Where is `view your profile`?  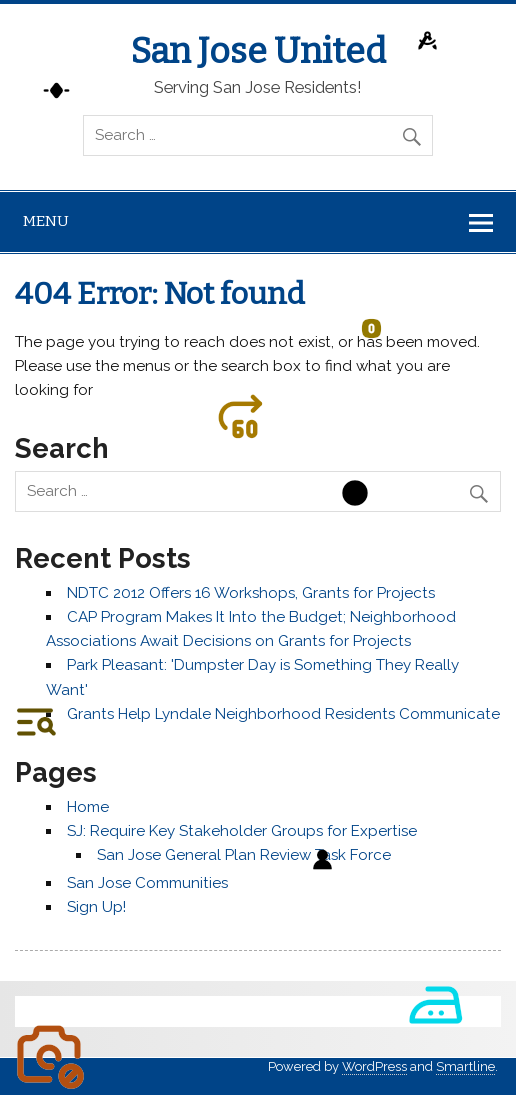 view your profile is located at coordinates (322, 859).